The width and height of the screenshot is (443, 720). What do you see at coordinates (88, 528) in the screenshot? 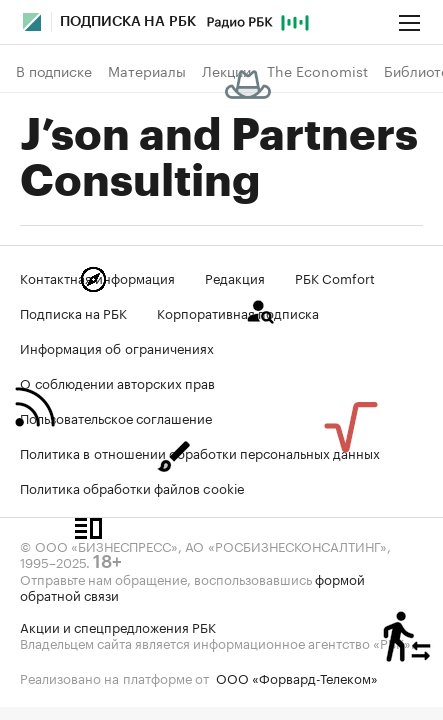
I see `toggle vertical split view layout` at bounding box center [88, 528].